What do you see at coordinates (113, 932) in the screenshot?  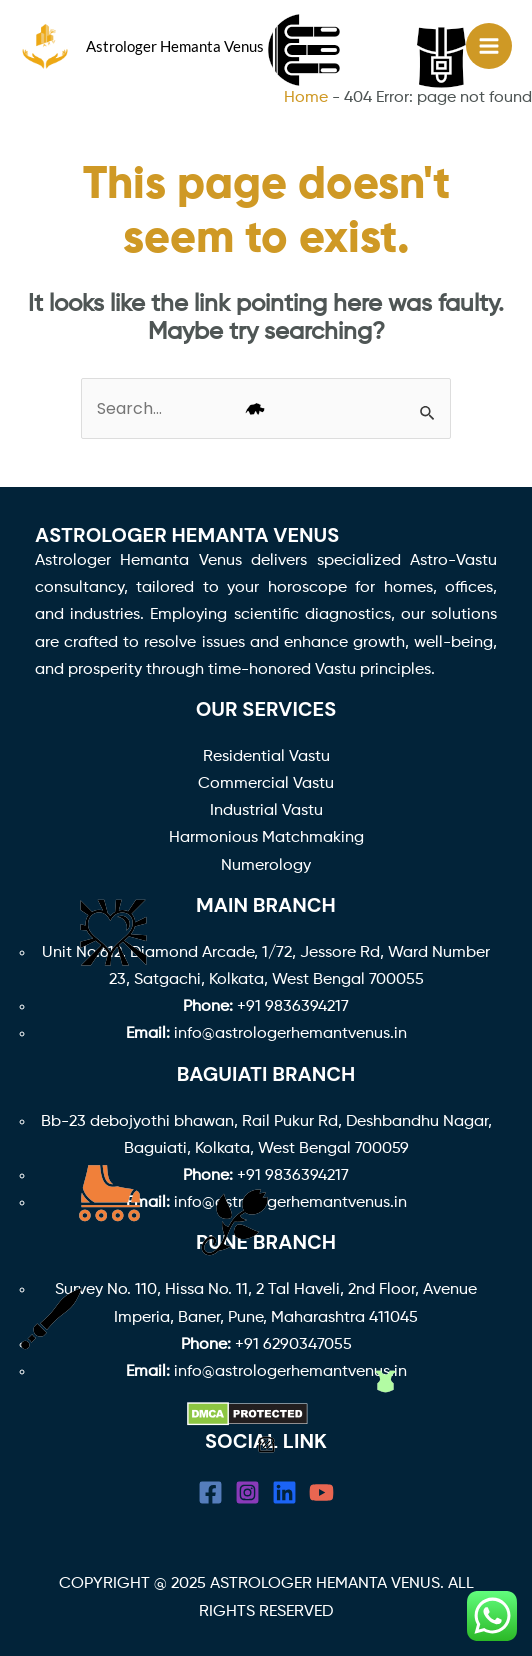 I see `indicates a favorite or loved item` at bounding box center [113, 932].